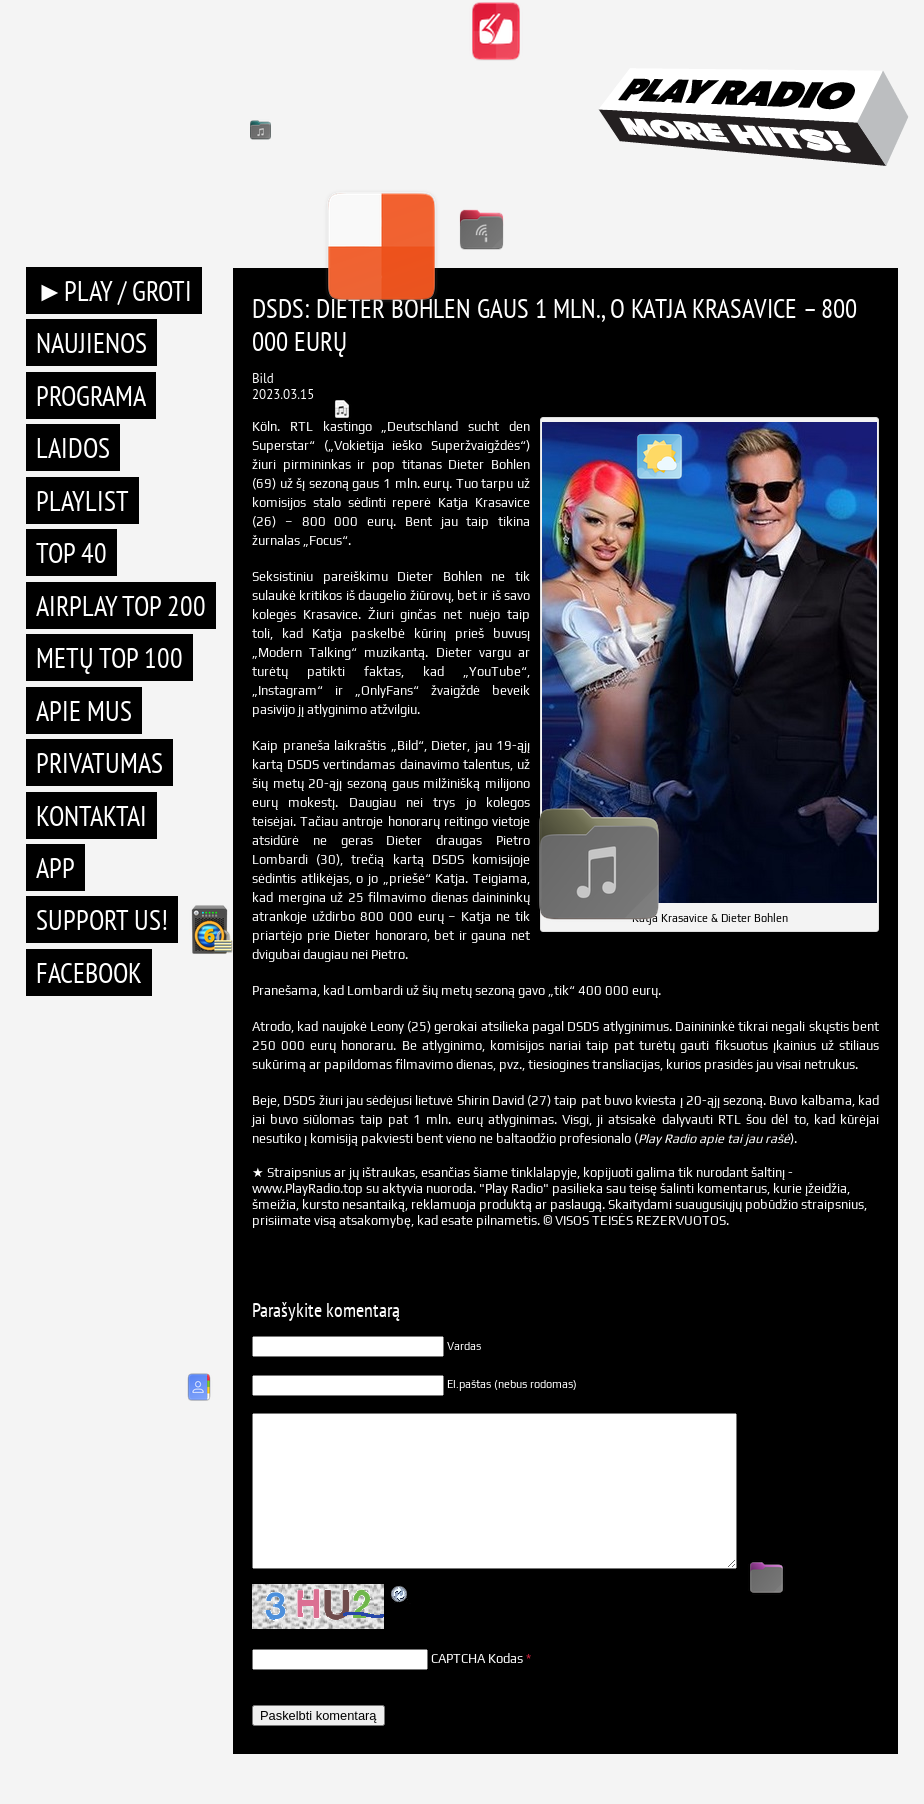 This screenshot has width=924, height=1804. Describe the element at coordinates (766, 1577) in the screenshot. I see `open folder to view contents` at that location.